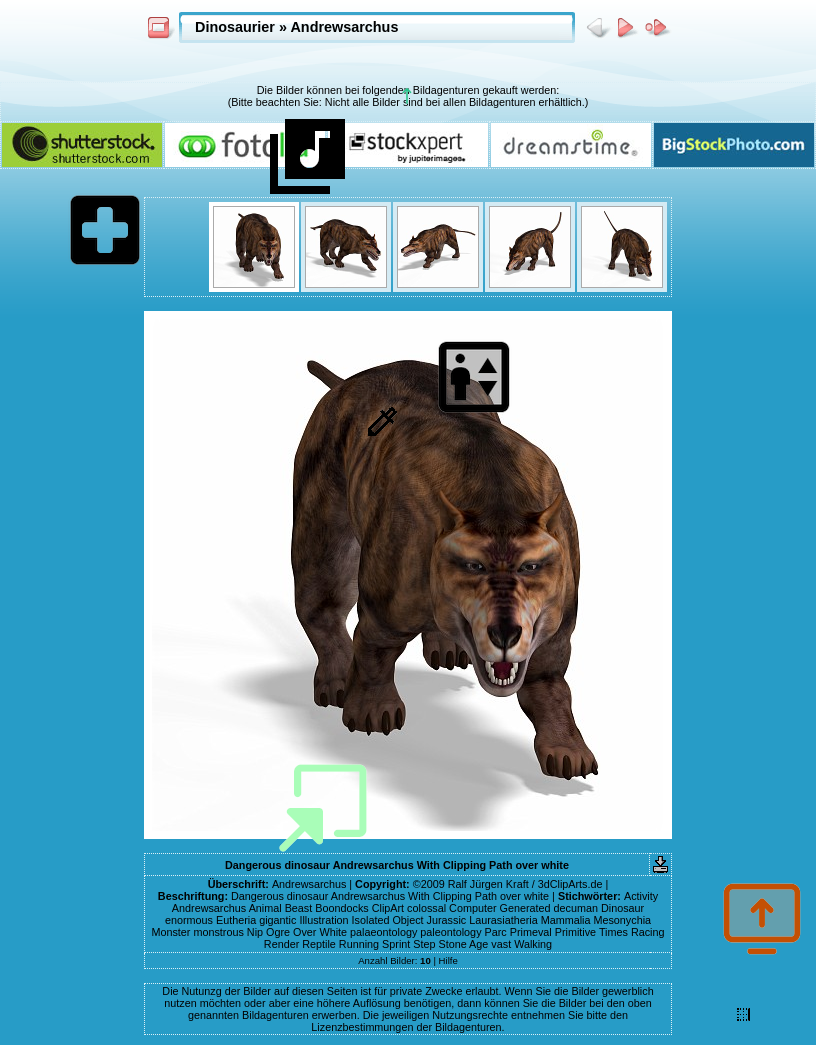 The height and width of the screenshot is (1045, 816). I want to click on pick a color from the image, so click(382, 421).